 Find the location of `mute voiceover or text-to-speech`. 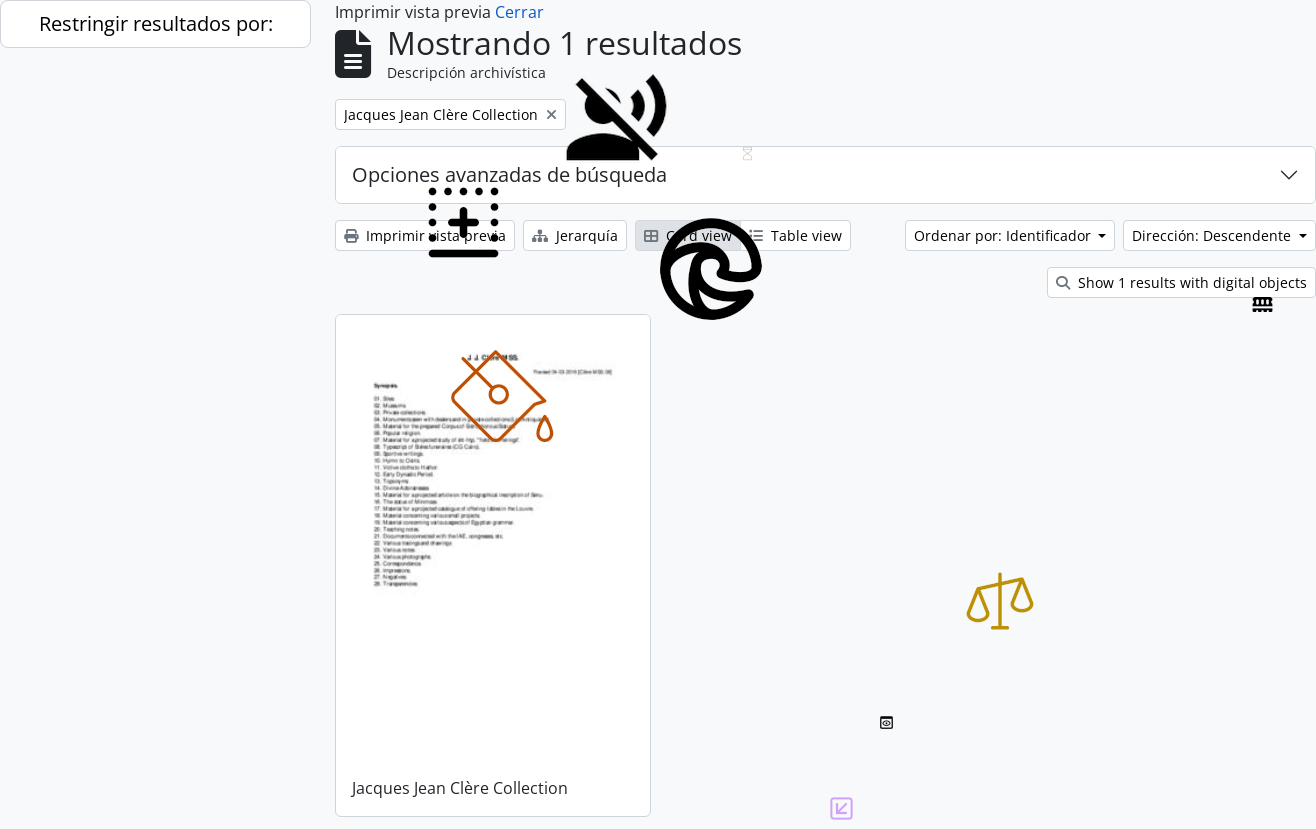

mute voiceover or text-to-speech is located at coordinates (616, 119).